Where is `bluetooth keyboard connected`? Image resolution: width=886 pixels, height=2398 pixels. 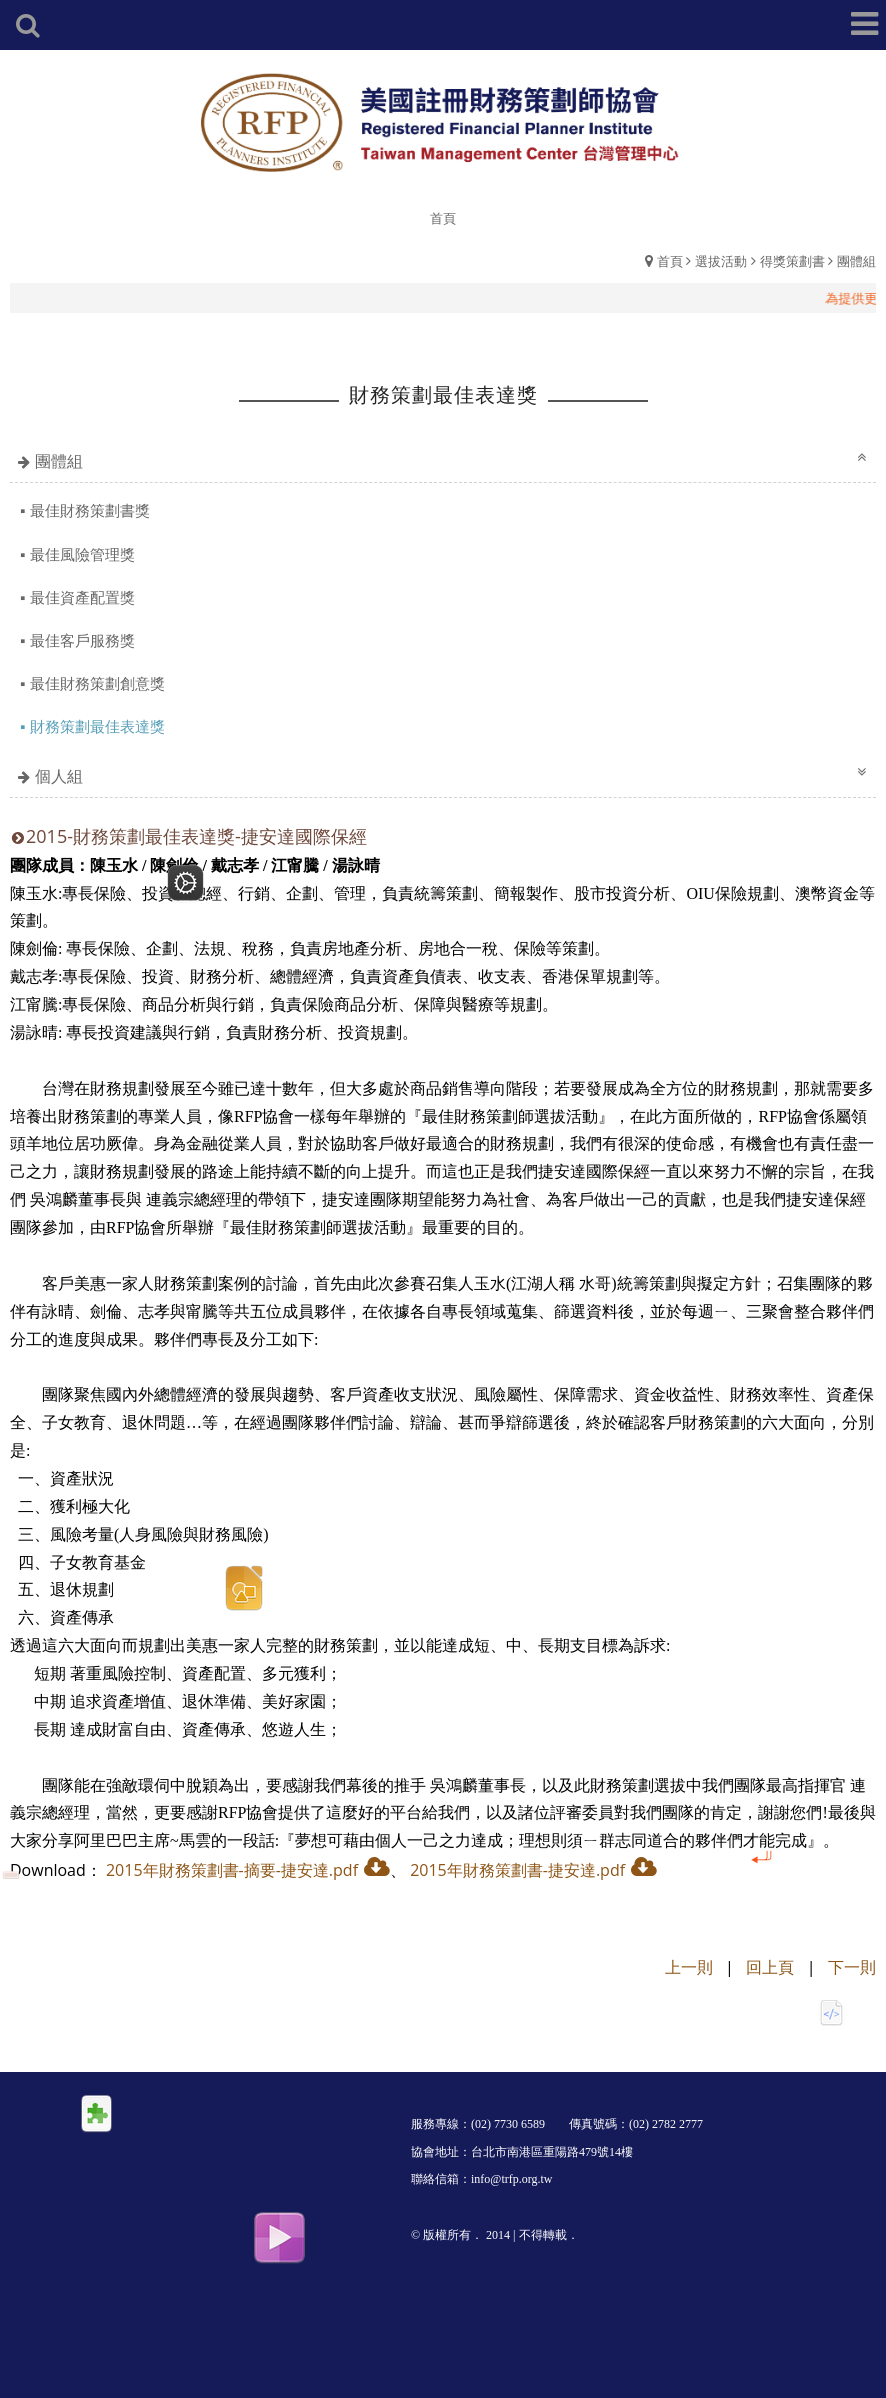
bluetooth keyboard connected is located at coordinates (11, 1875).